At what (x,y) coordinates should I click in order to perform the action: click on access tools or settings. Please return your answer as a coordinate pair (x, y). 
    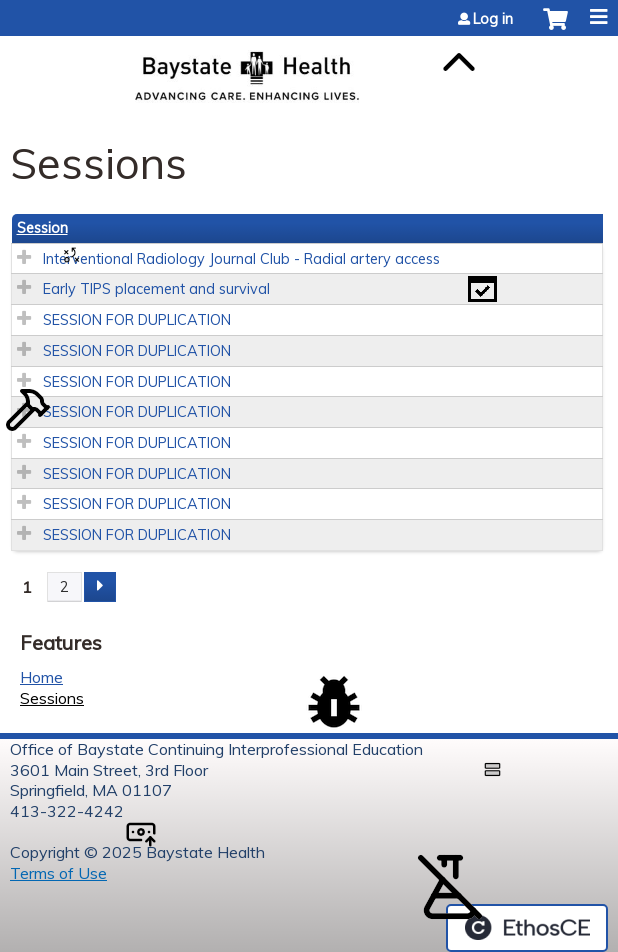
    Looking at the image, I should click on (28, 409).